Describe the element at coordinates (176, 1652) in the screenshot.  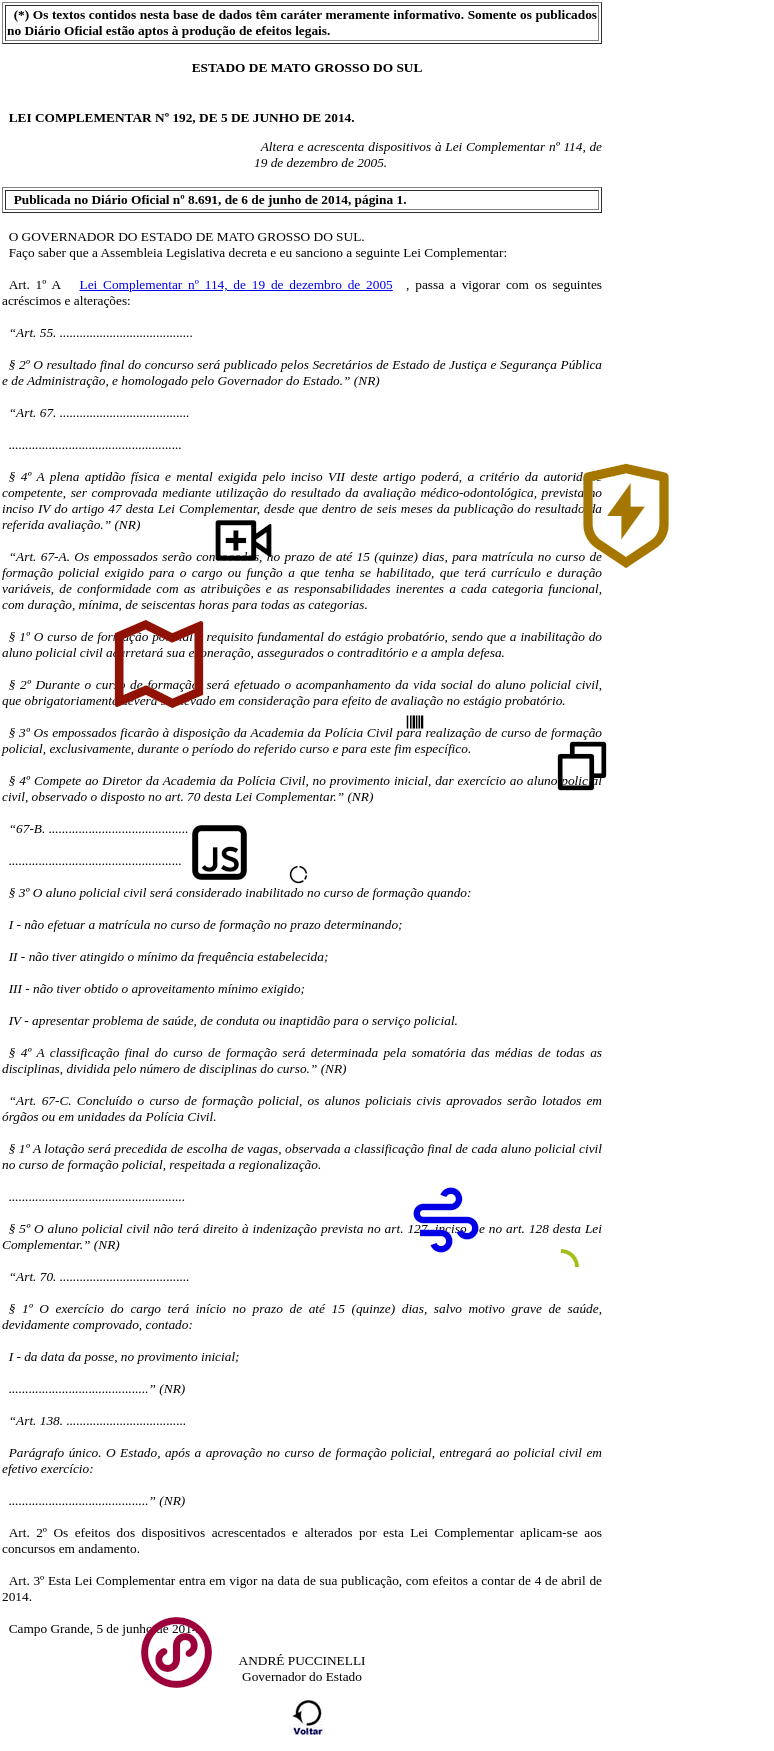
I see `open a mini program or lightweight app` at that location.